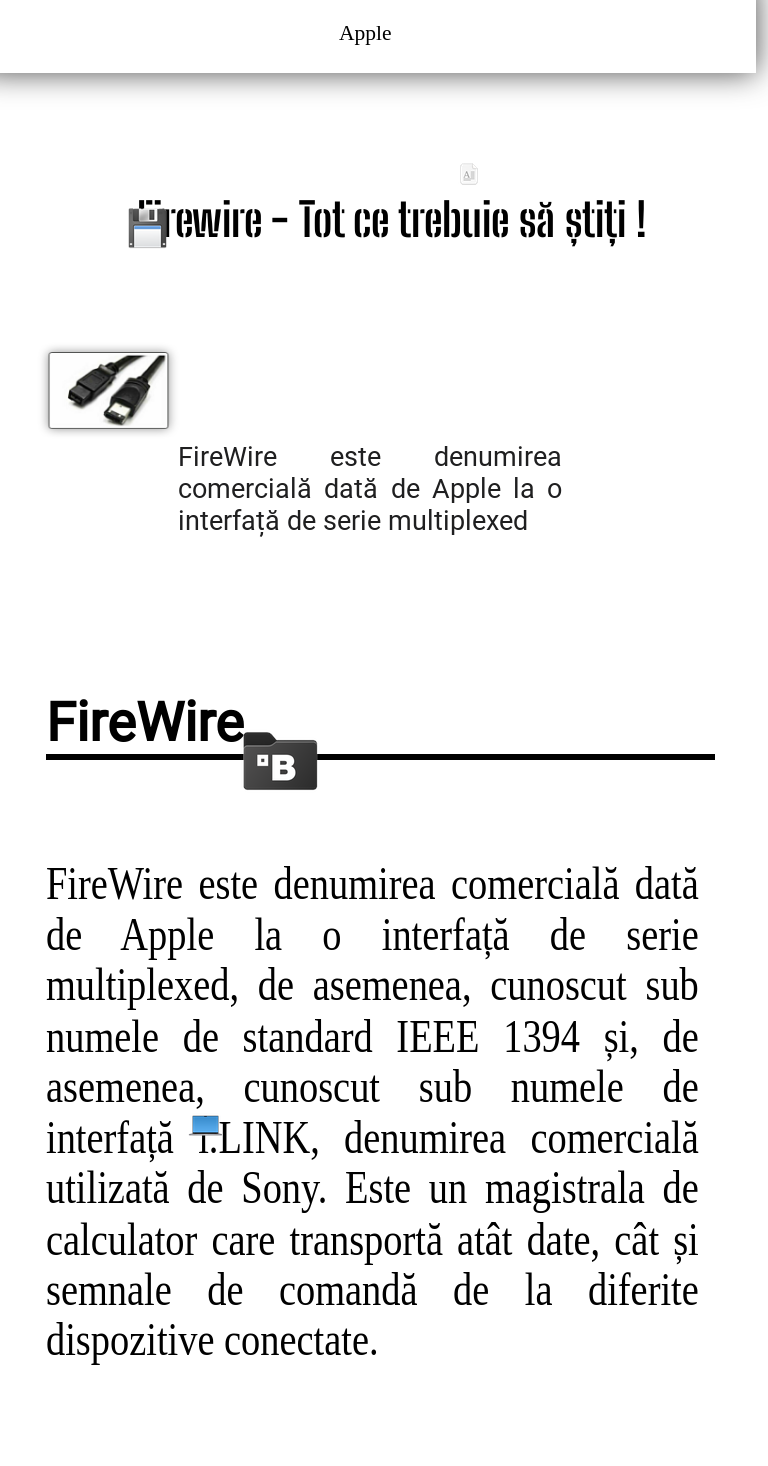  I want to click on a rich text or formatted document file, so click(469, 174).